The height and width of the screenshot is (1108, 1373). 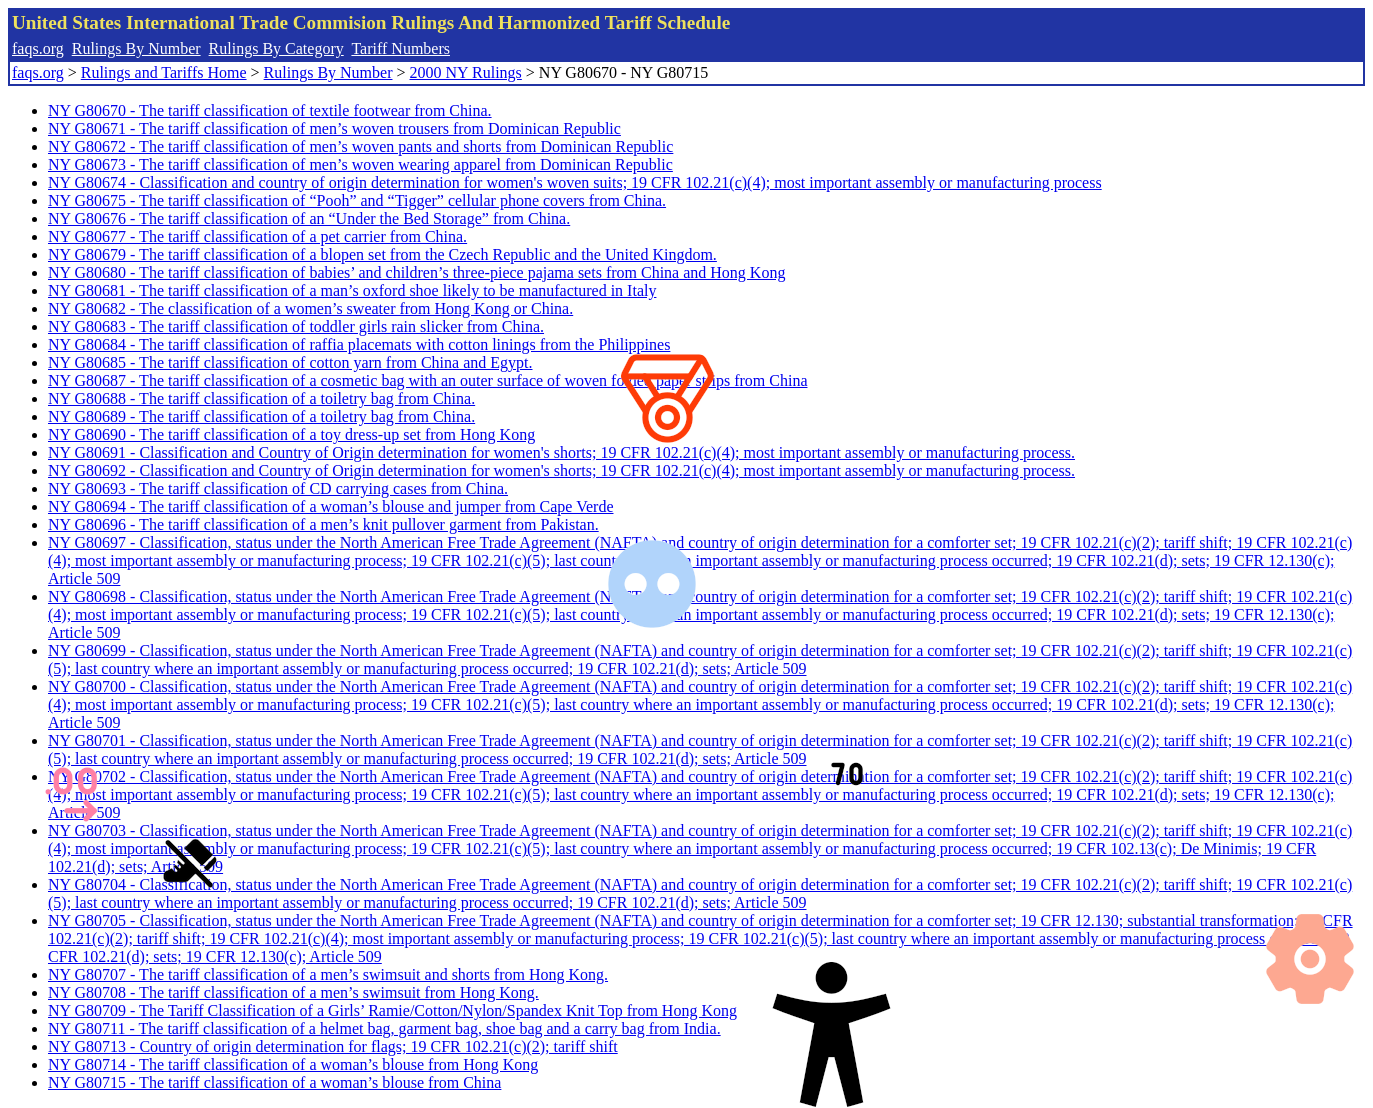 I want to click on view achievements or awards, so click(x=667, y=398).